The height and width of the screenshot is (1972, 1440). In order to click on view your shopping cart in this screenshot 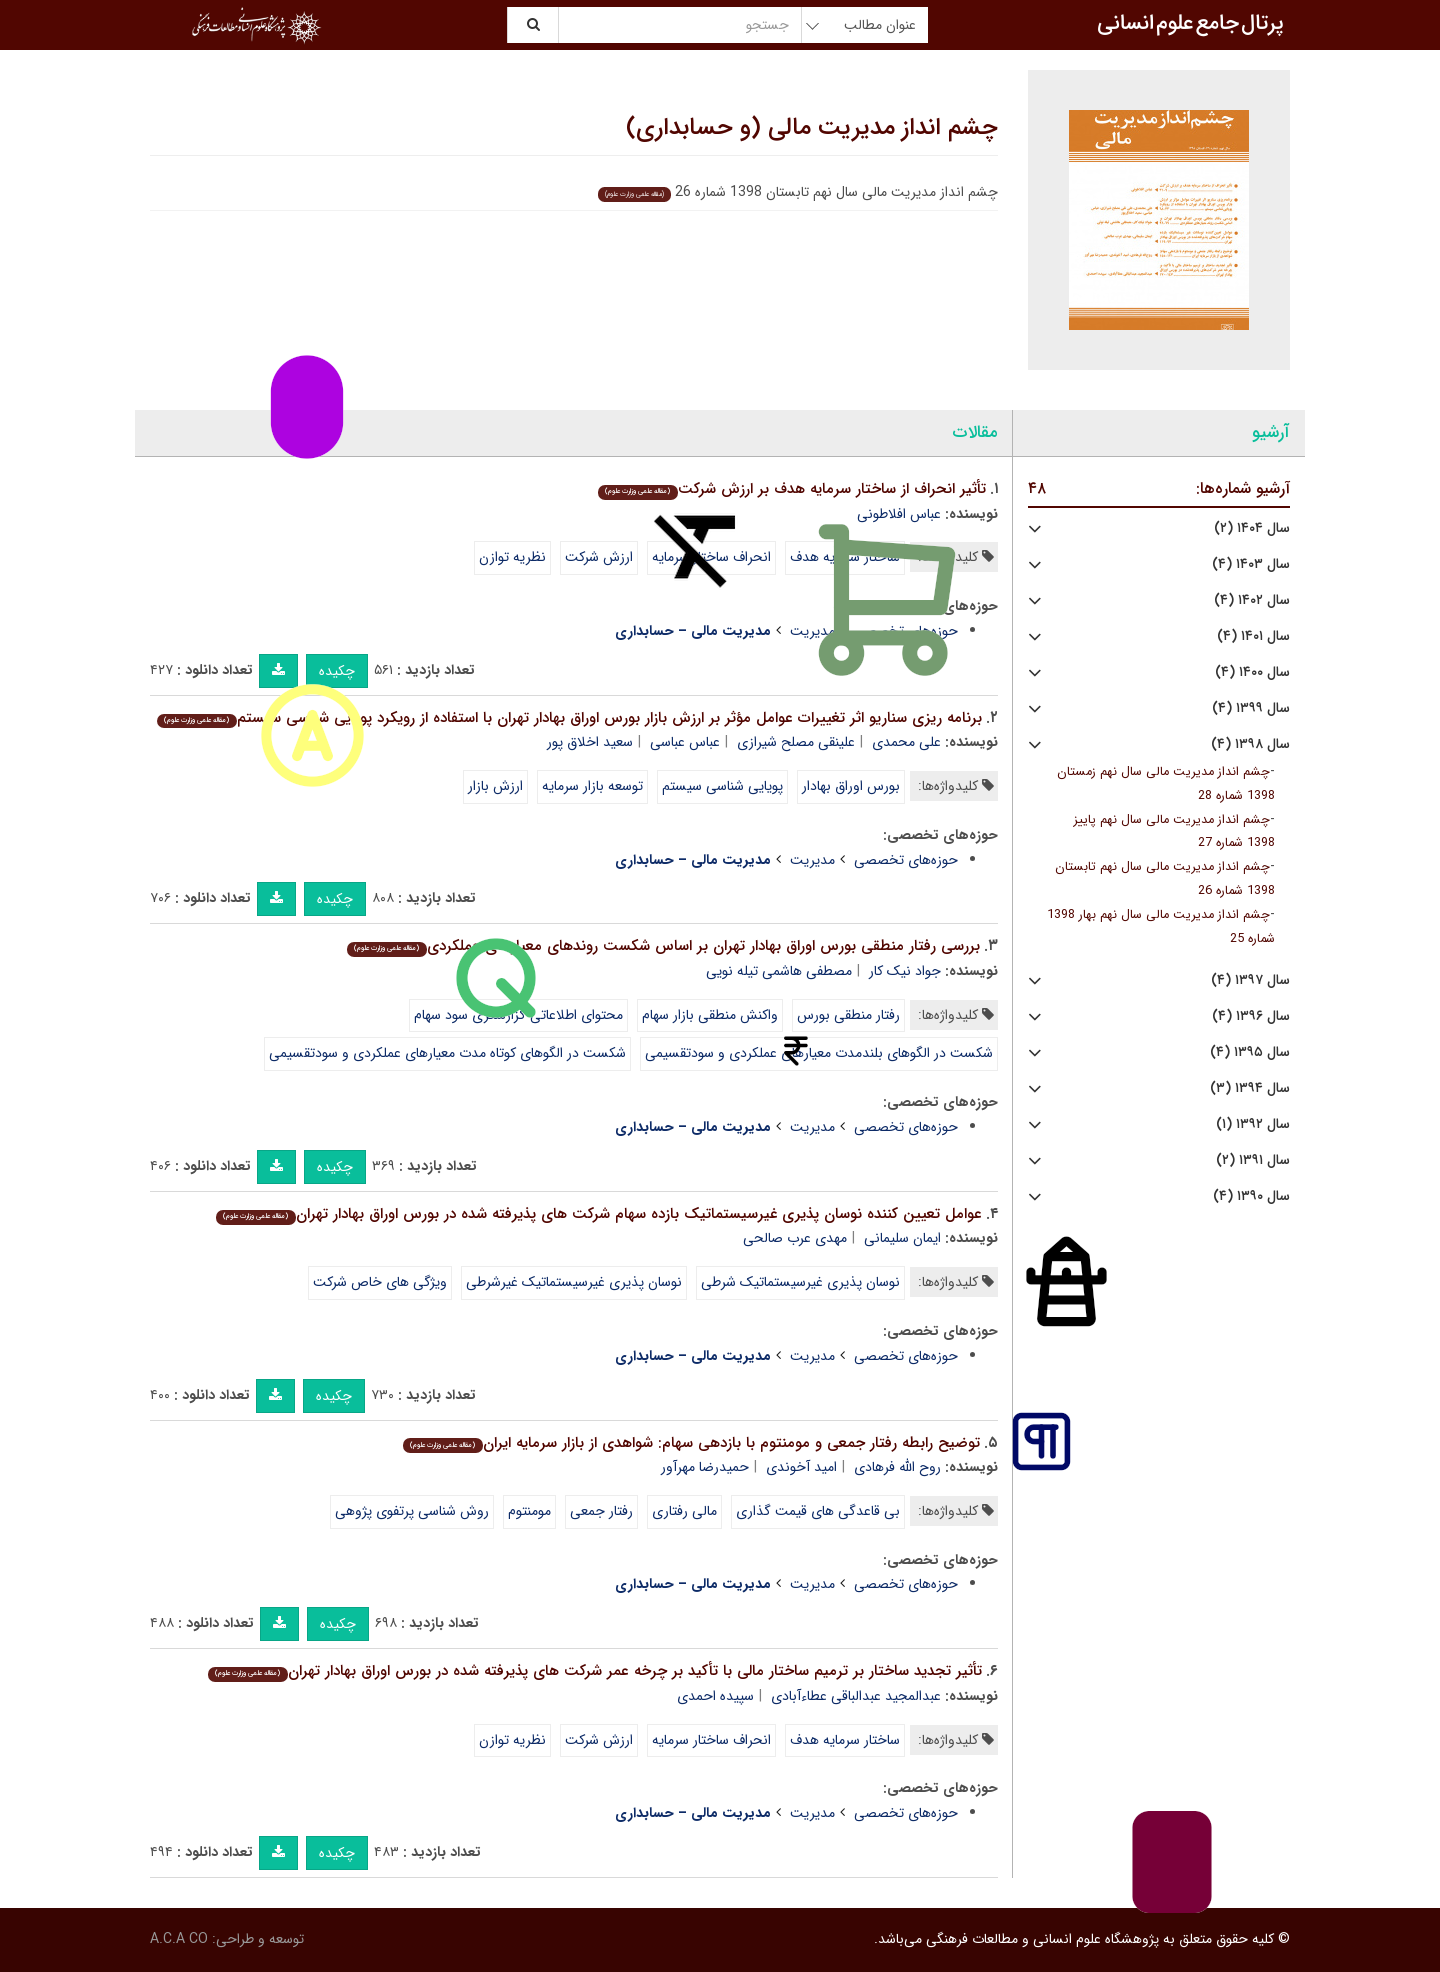, I will do `click(887, 600)`.